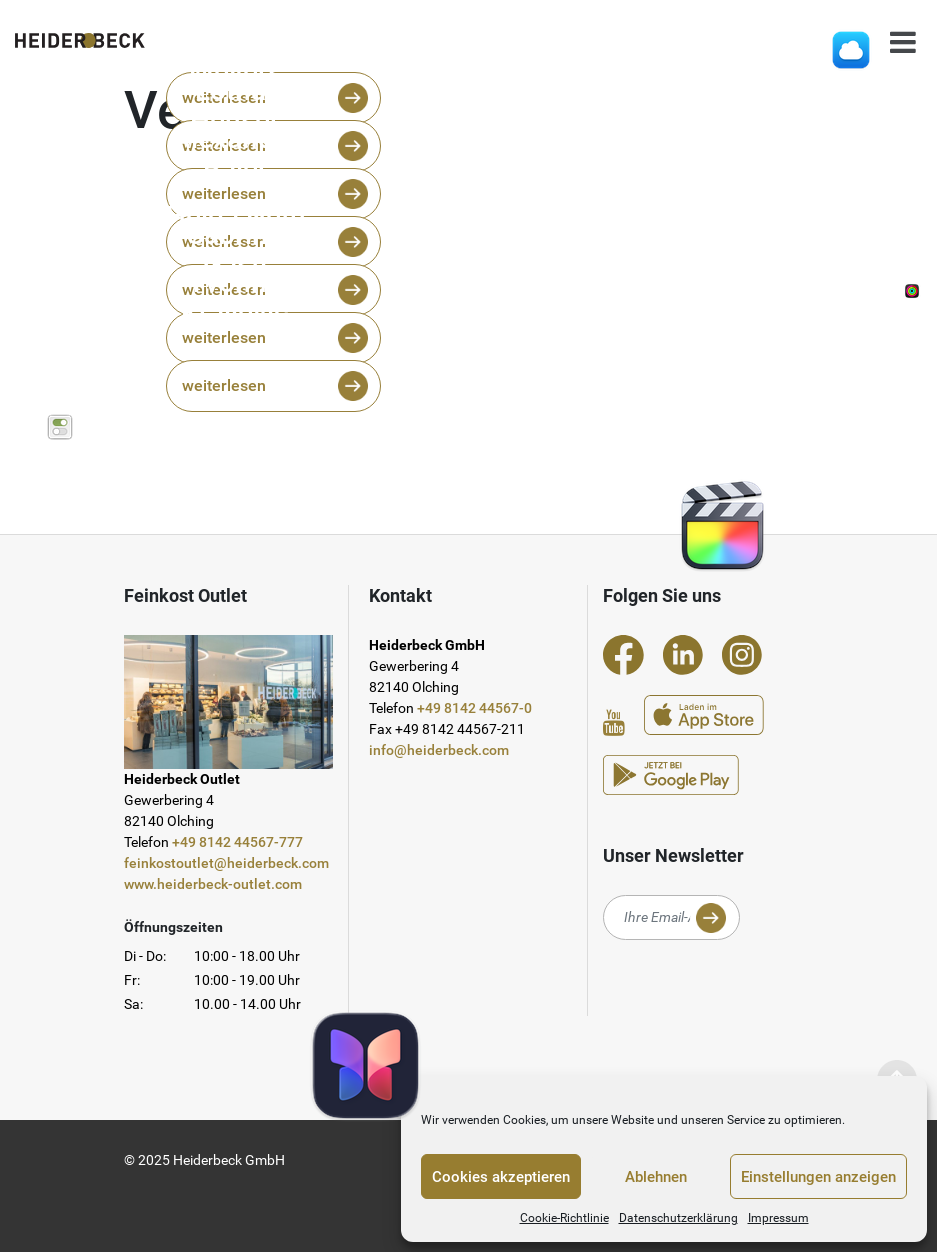 The width and height of the screenshot is (937, 1252). Describe the element at coordinates (722, 528) in the screenshot. I see `open Final Cut Pro video editing application` at that location.